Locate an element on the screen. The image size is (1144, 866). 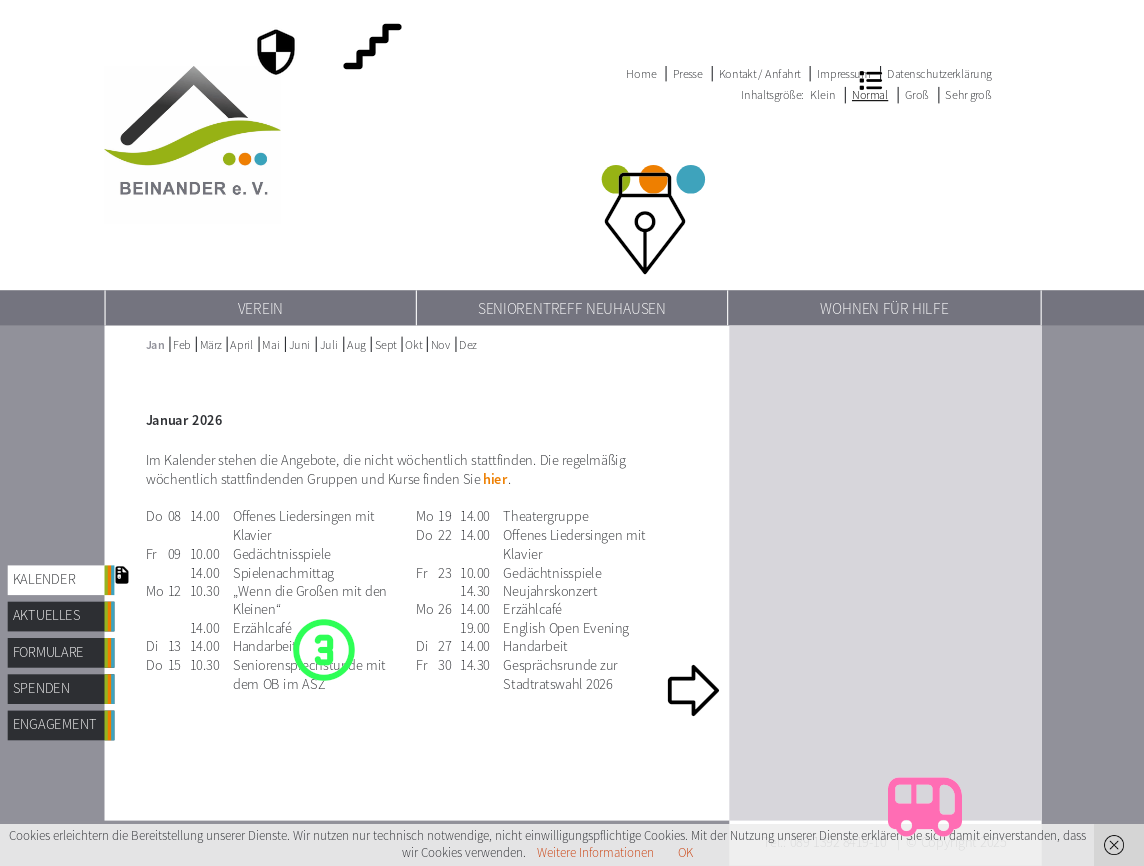
navigate to the next item or step is located at coordinates (691, 690).